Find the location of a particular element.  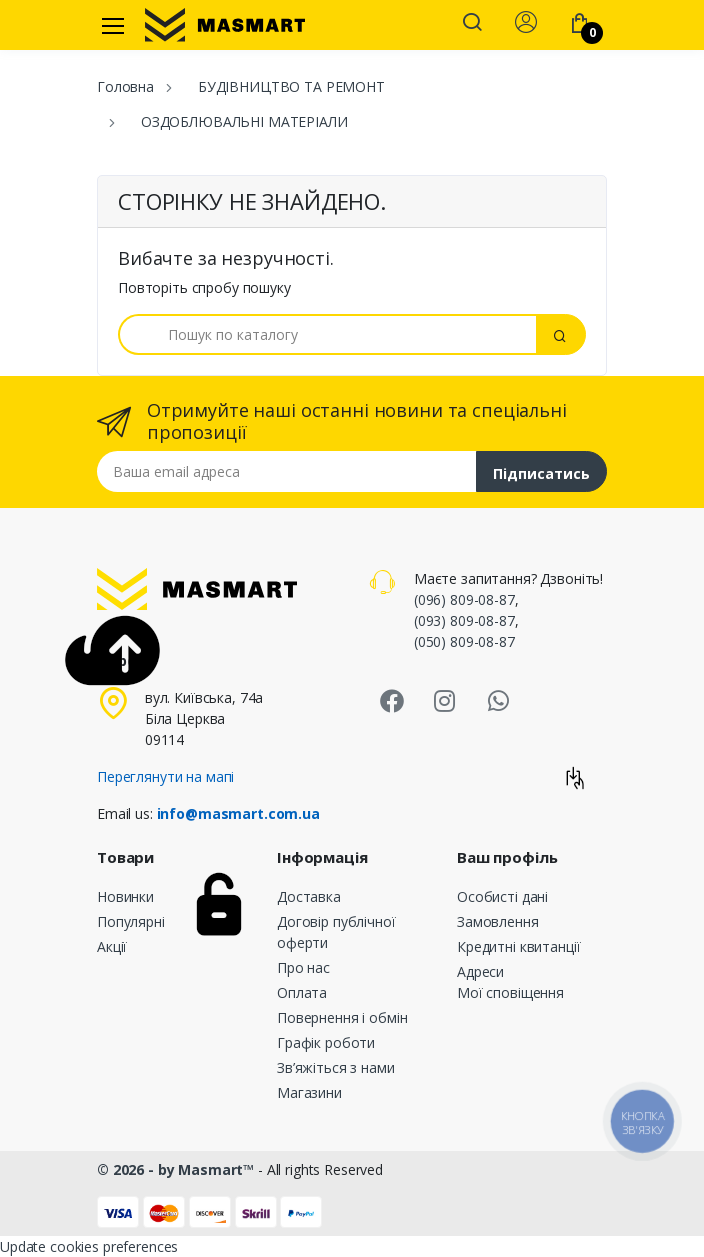

unlock a secured item or account is located at coordinates (219, 906).